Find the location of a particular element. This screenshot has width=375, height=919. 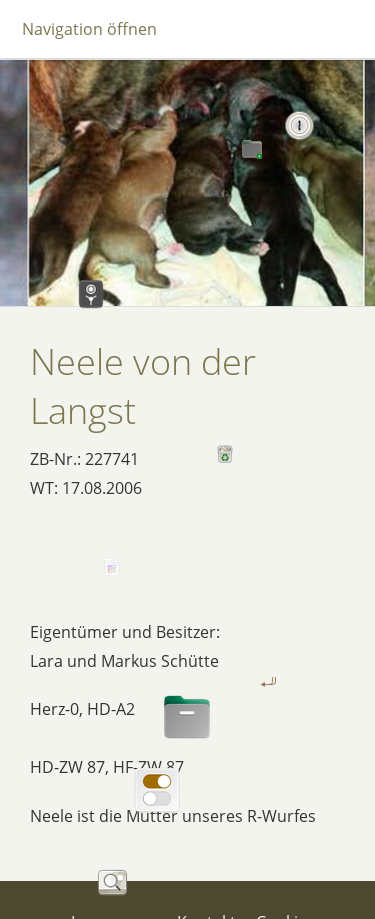

open gnome tweaks to customize desktop settings is located at coordinates (157, 790).